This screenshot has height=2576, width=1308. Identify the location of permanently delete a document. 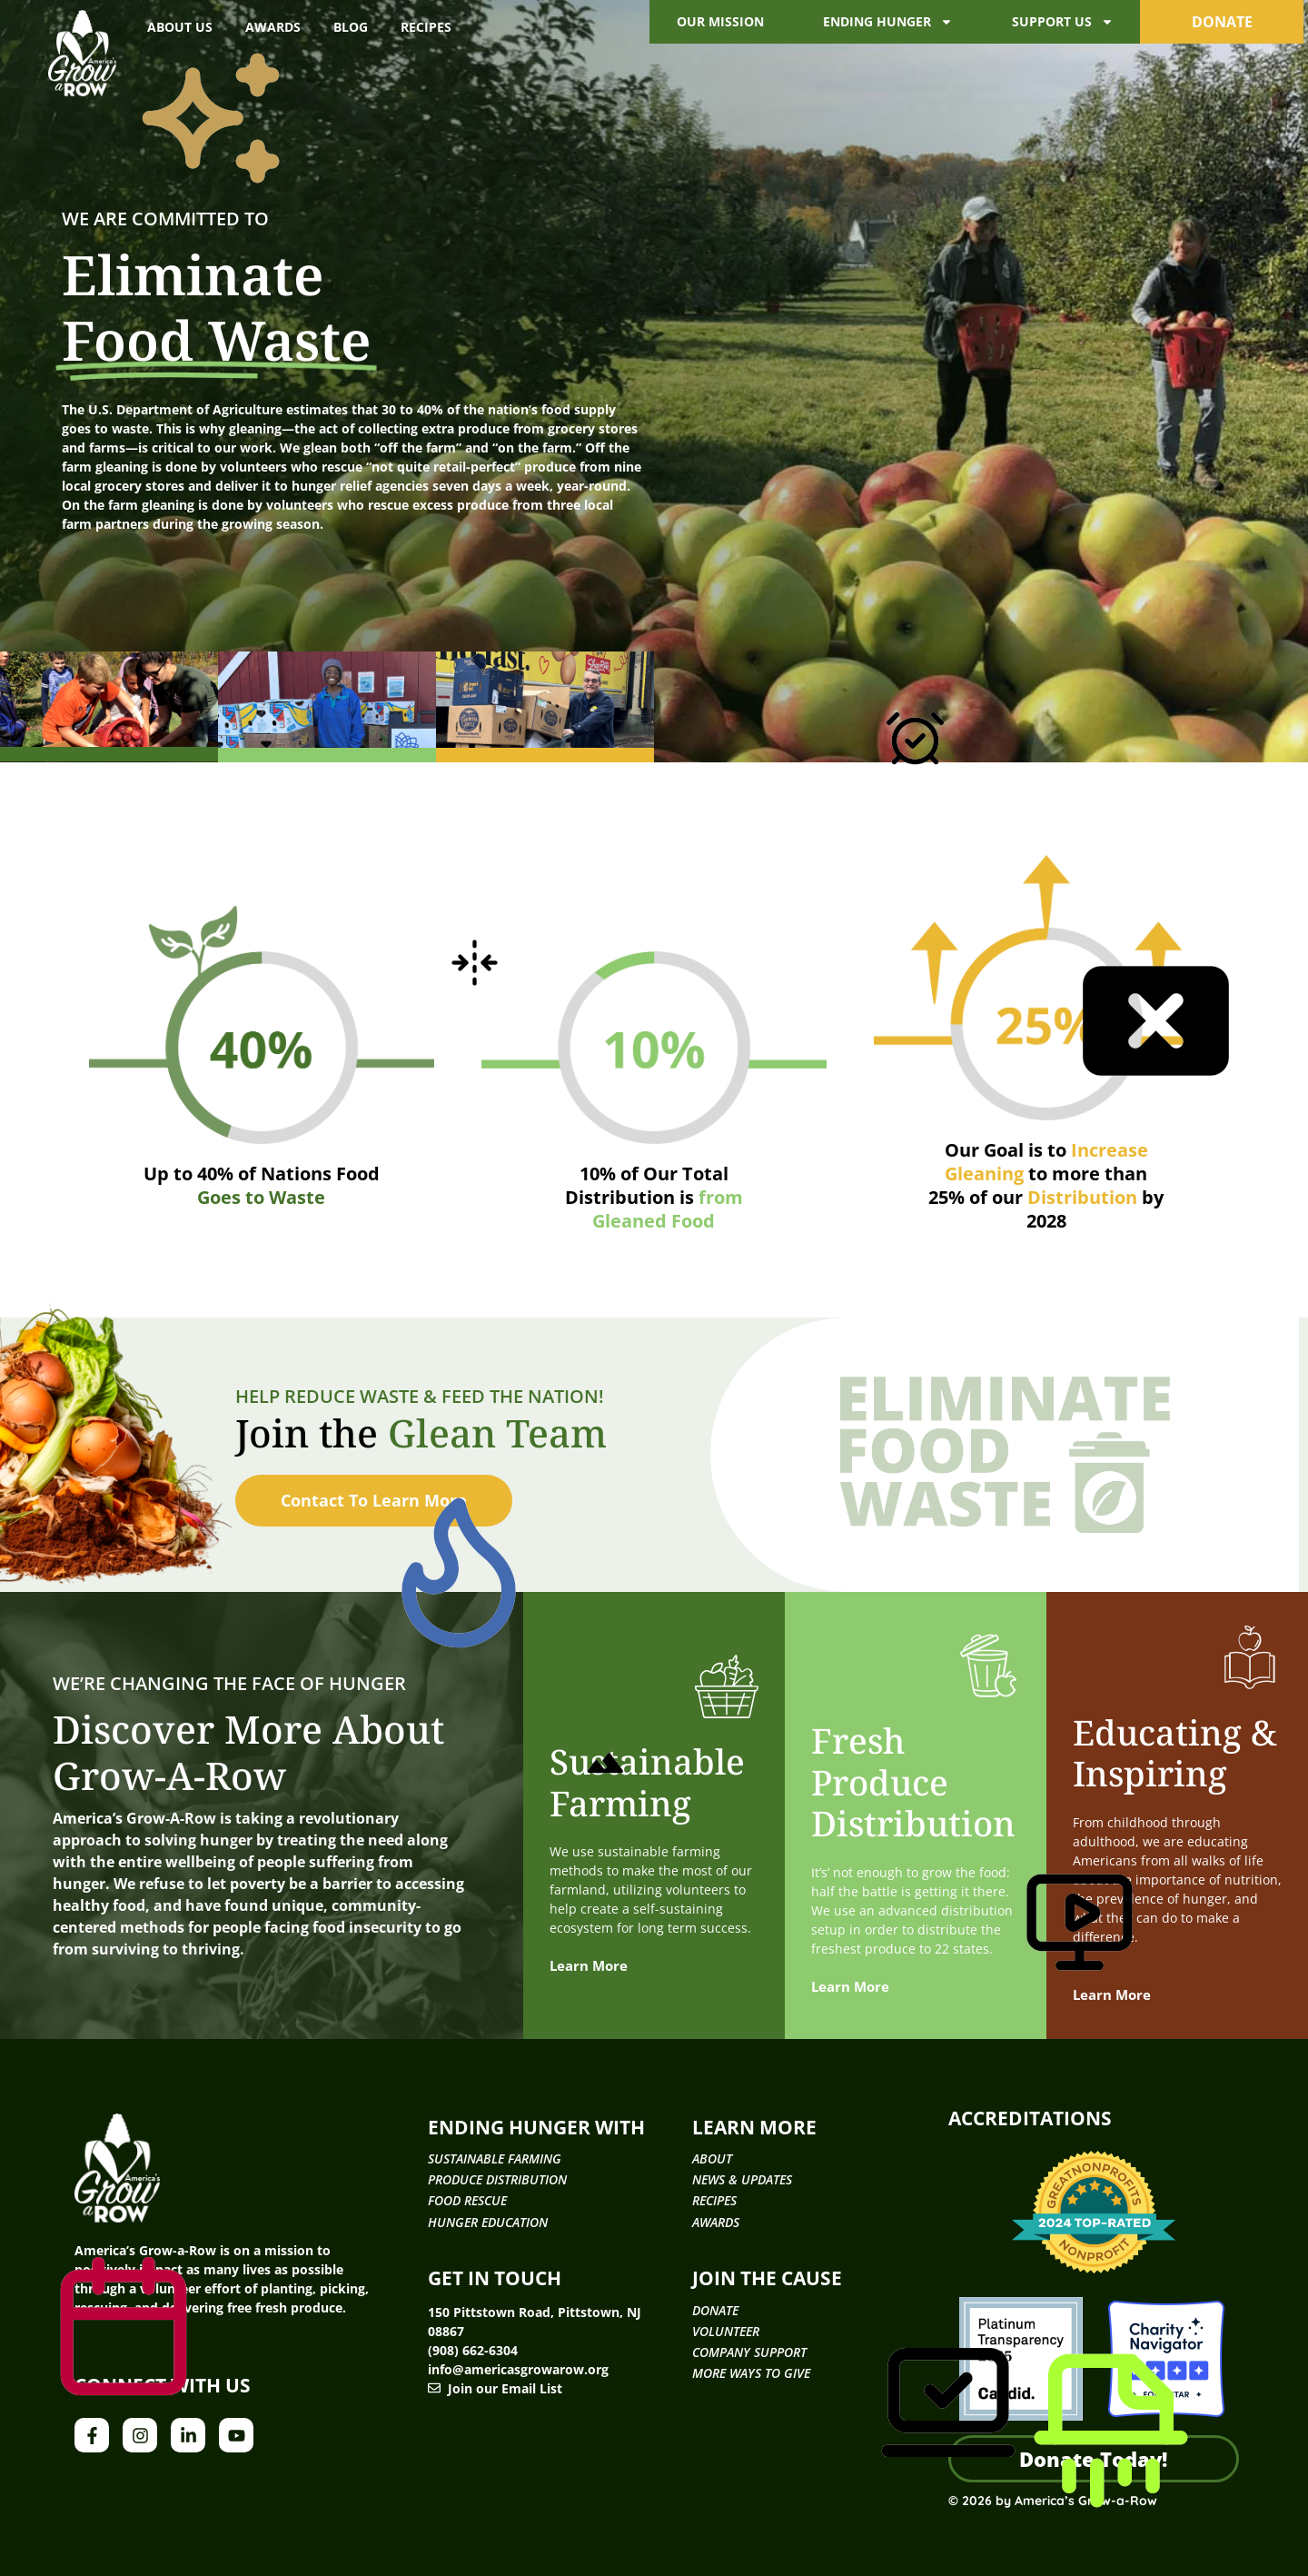
(1111, 2431).